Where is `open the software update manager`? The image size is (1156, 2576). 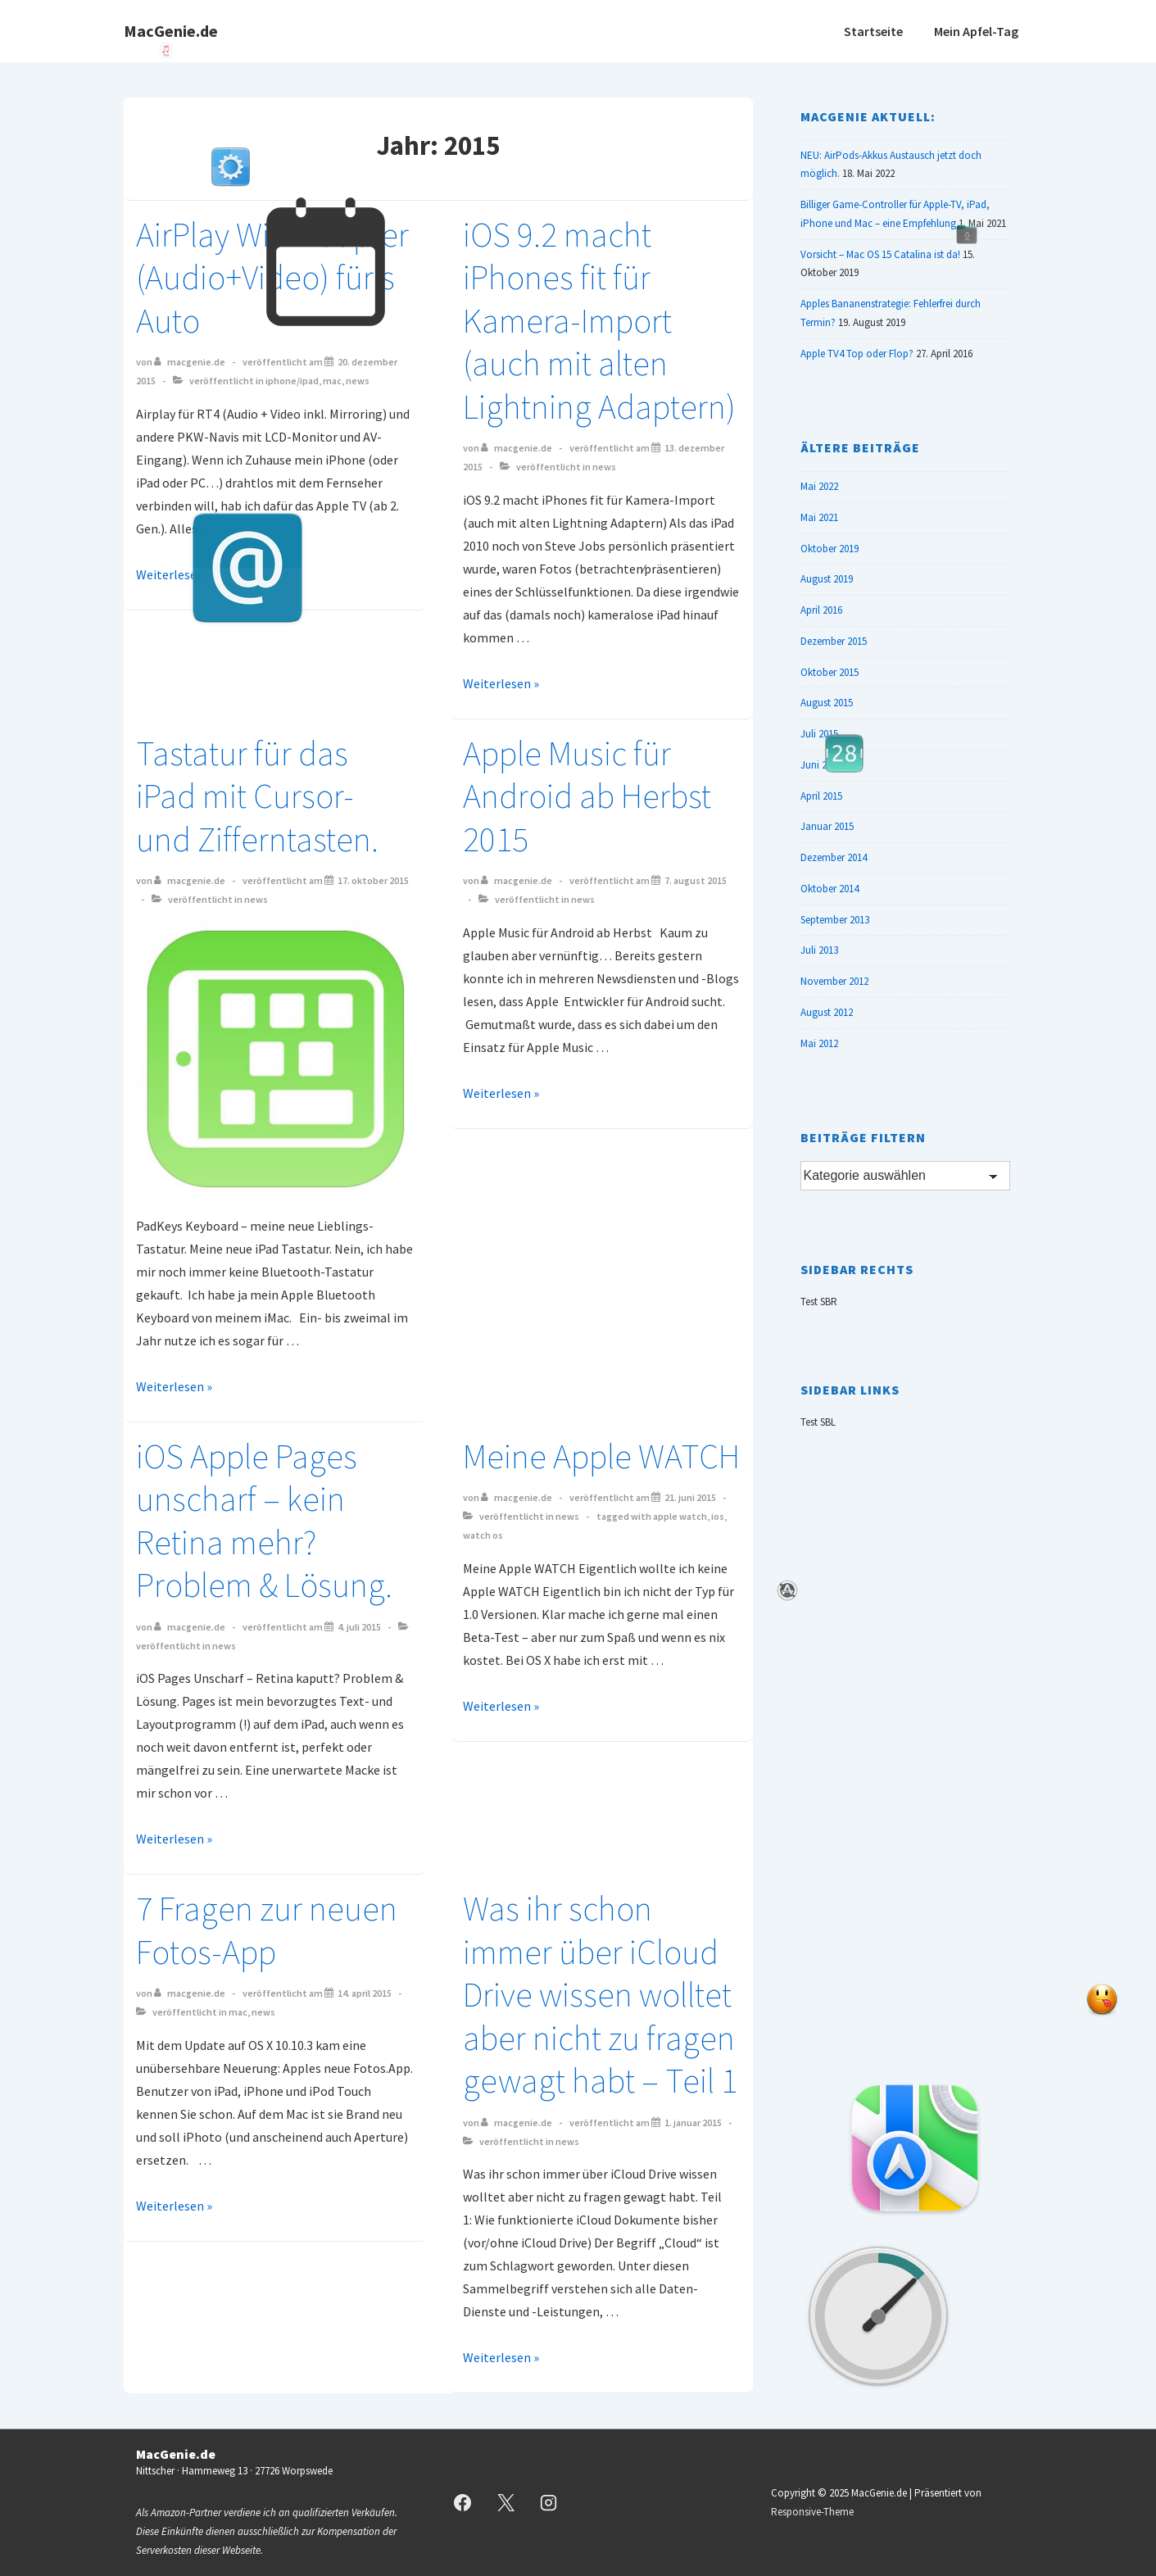
open the software update manager is located at coordinates (787, 1590).